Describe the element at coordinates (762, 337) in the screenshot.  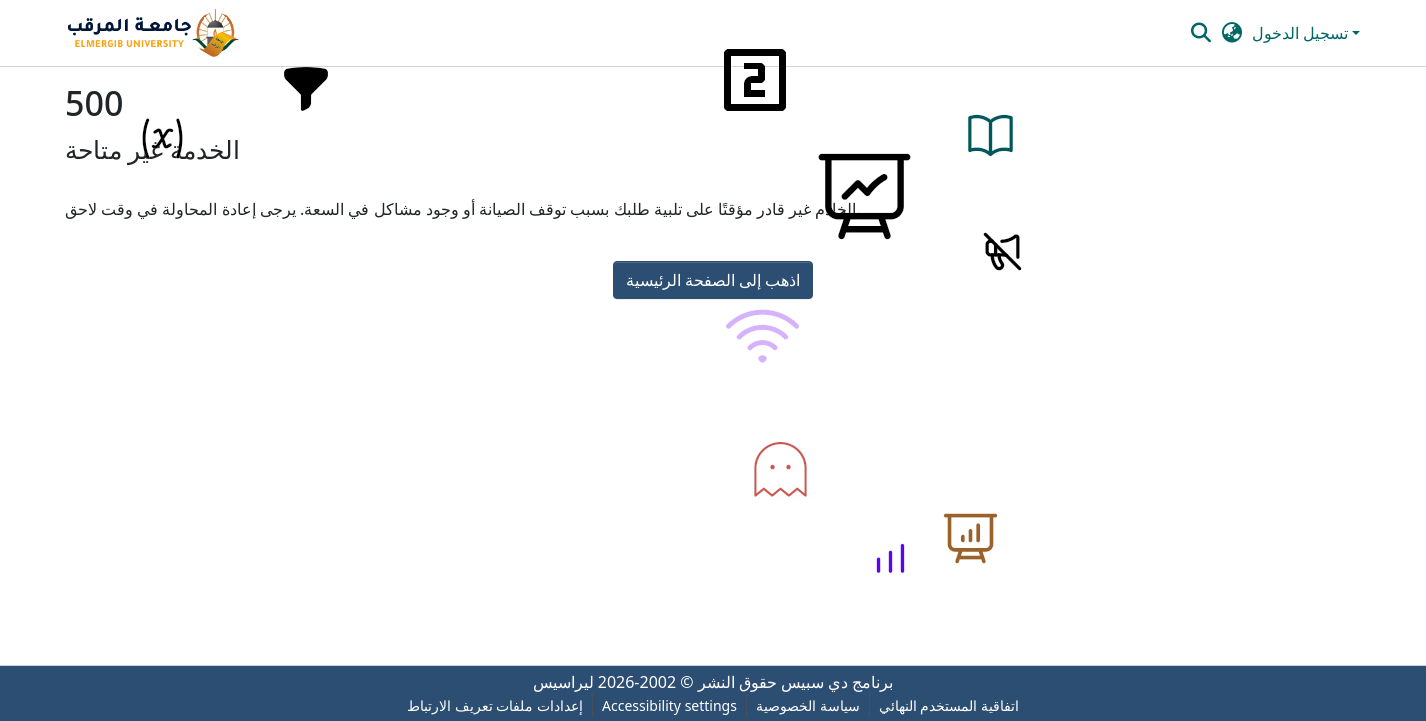
I see `indicates wireless network connection status` at that location.